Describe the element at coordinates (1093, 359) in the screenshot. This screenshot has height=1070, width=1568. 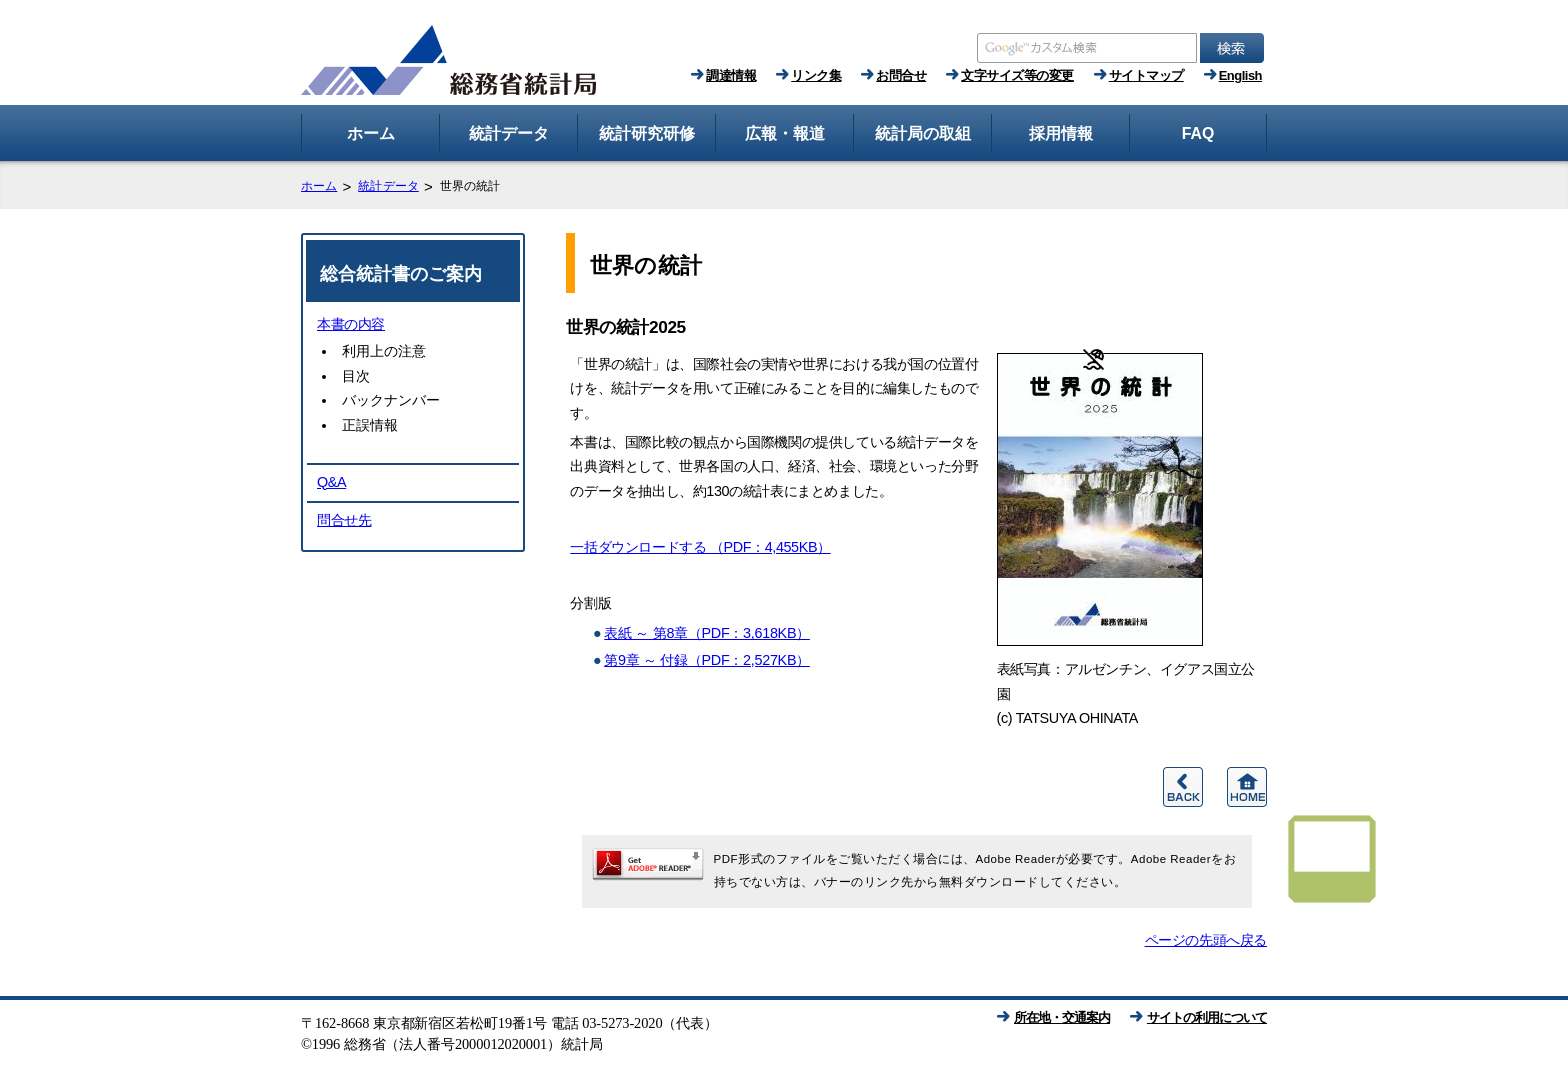
I see `beach or coastal area unavailable` at that location.